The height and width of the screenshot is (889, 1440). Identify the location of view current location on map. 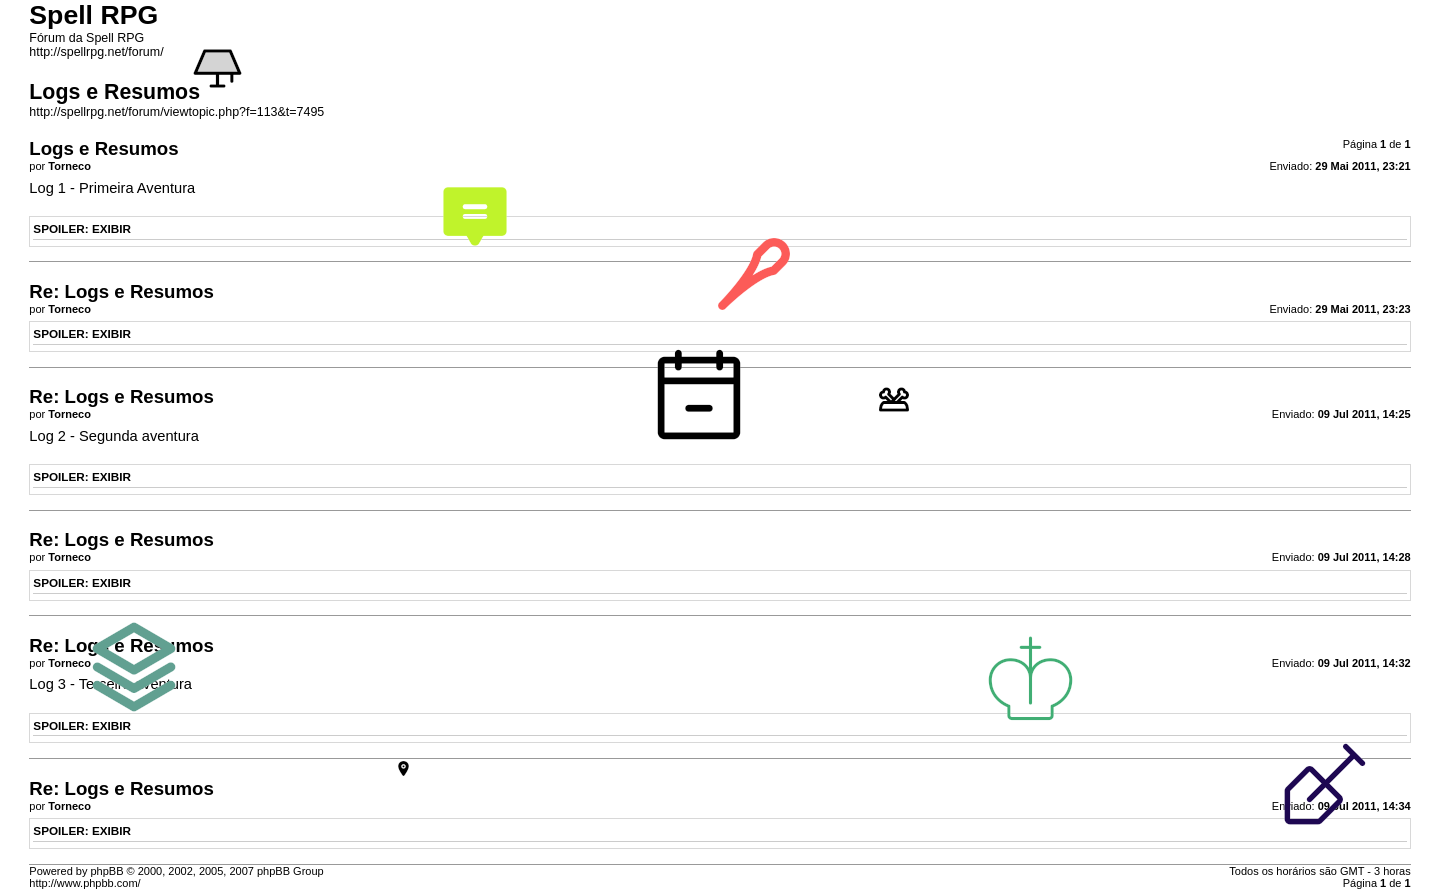
(403, 768).